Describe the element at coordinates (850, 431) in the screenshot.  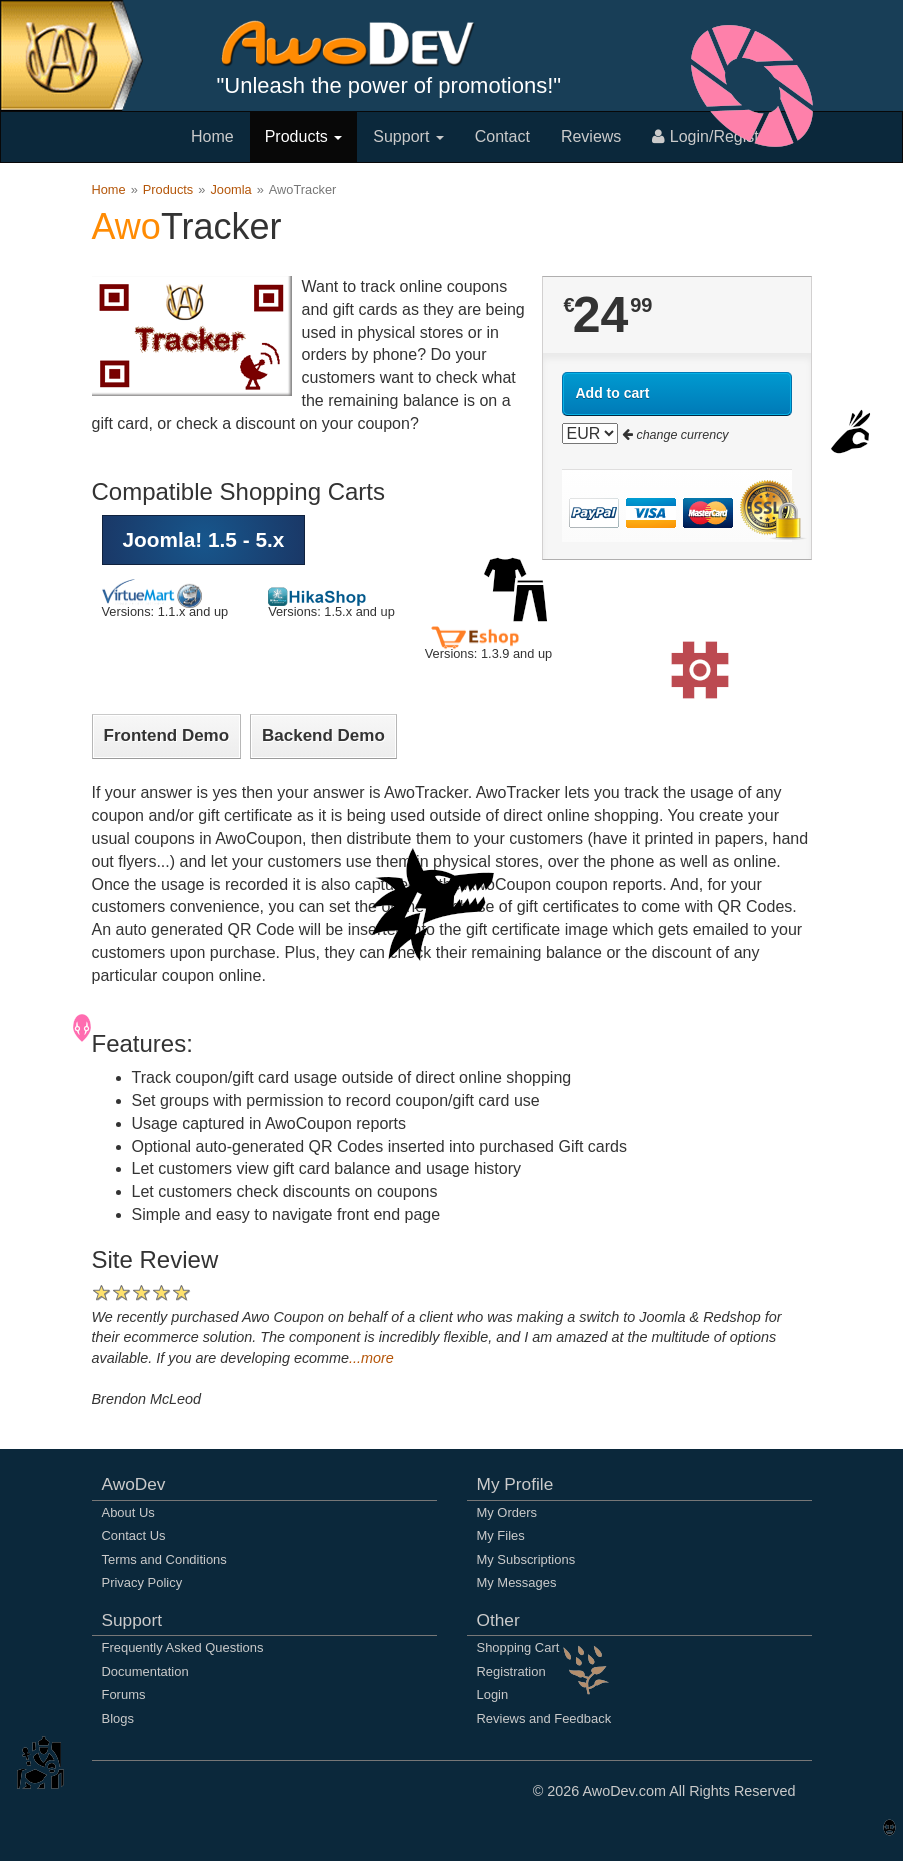
I see `confirm or approve an action` at that location.